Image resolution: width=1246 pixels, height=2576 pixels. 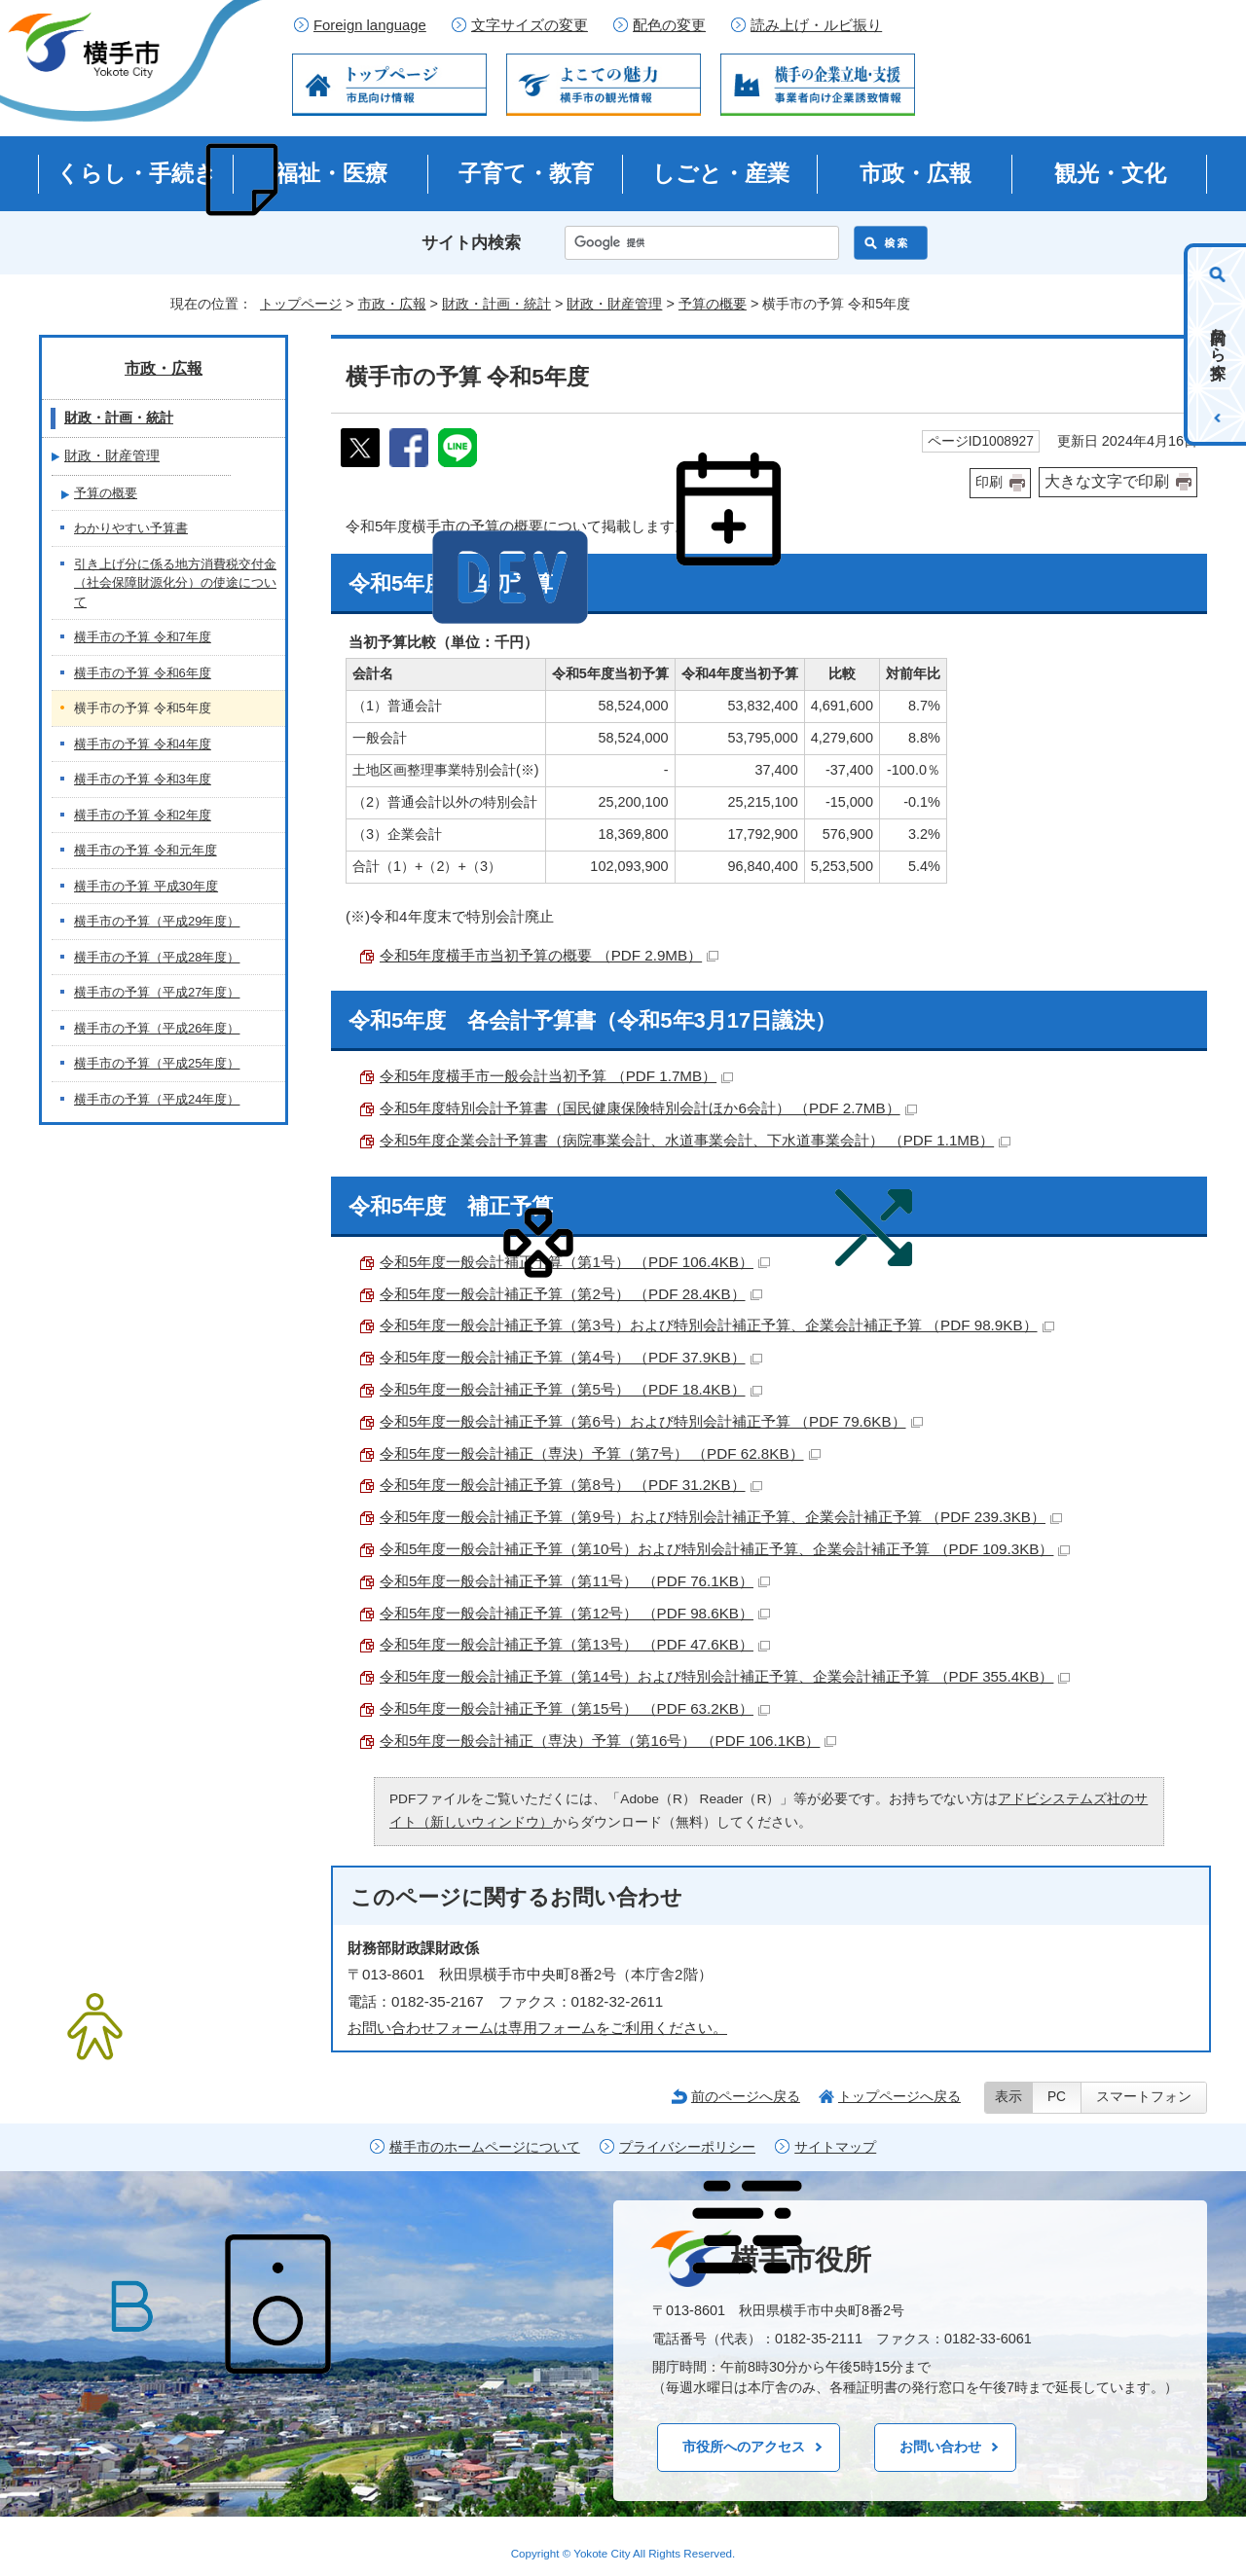 What do you see at coordinates (510, 577) in the screenshot?
I see `link to dev.to developer community profile` at bounding box center [510, 577].